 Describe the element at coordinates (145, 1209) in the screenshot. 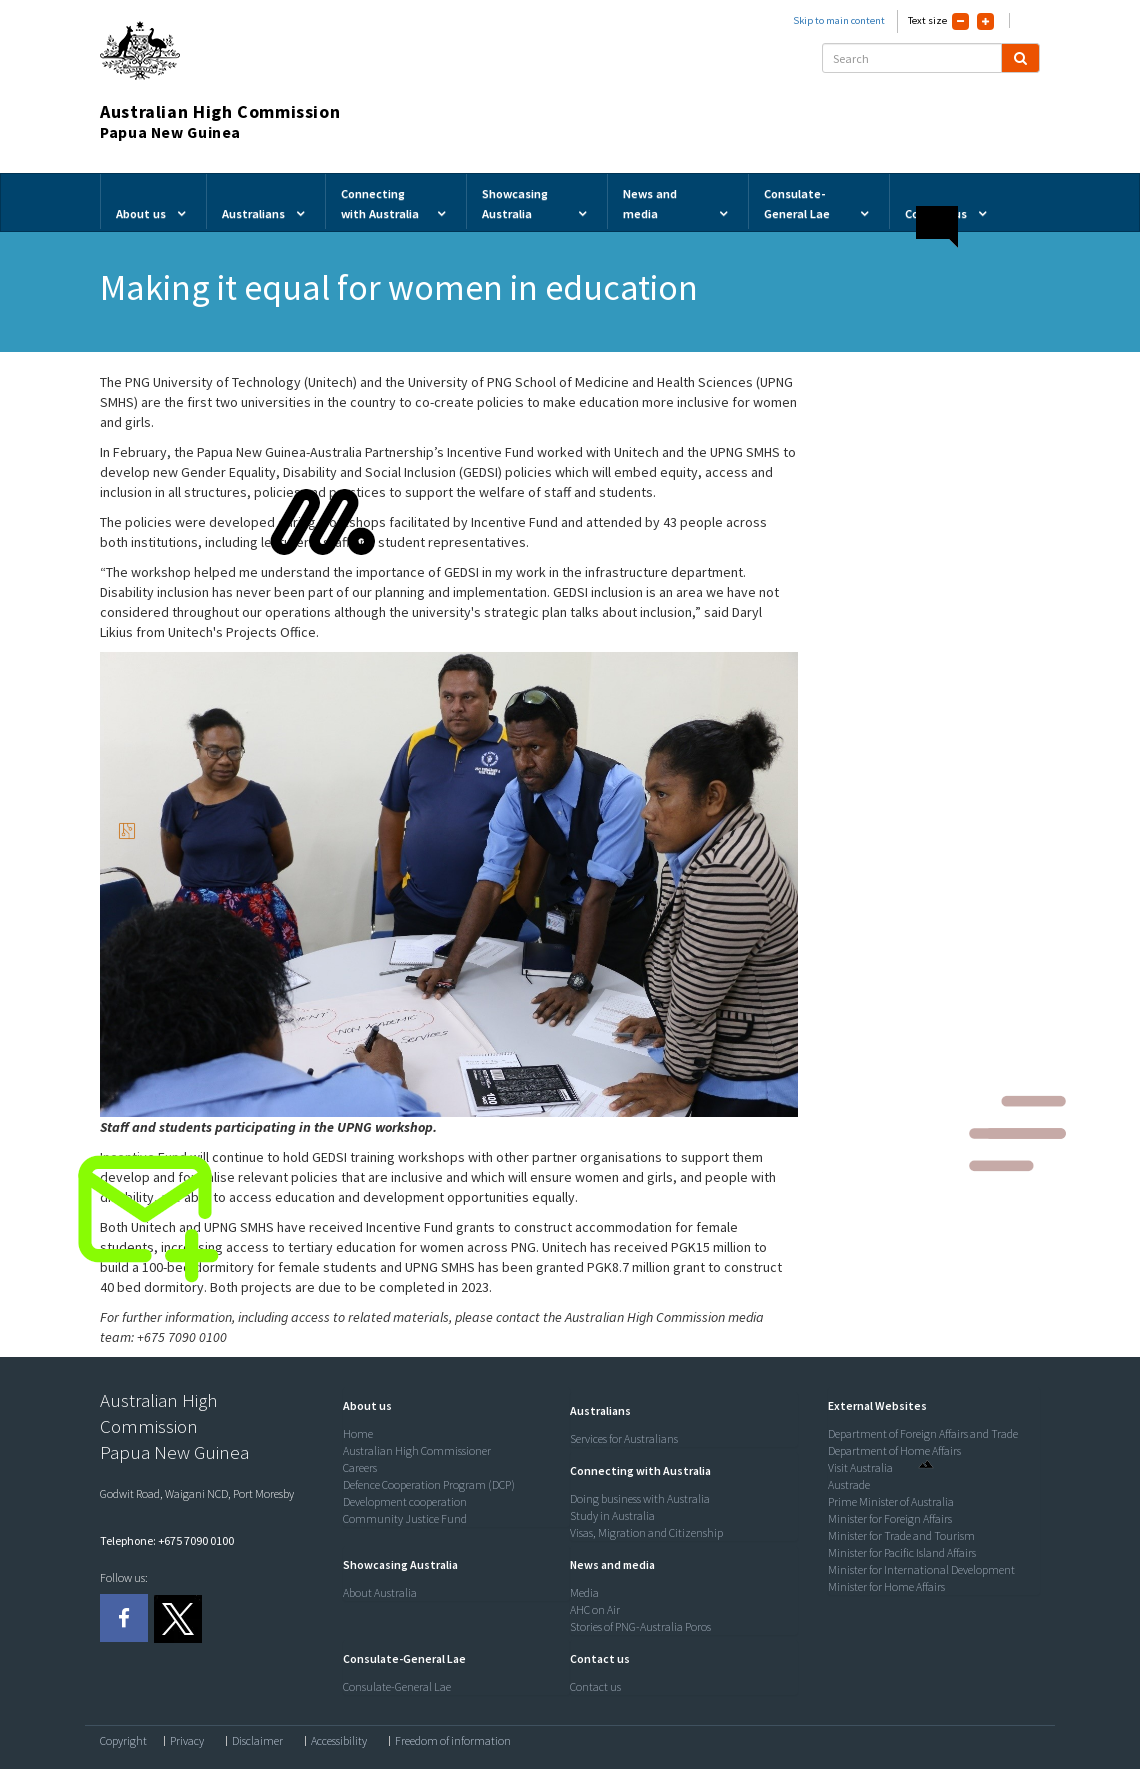

I see `compose a new email` at that location.